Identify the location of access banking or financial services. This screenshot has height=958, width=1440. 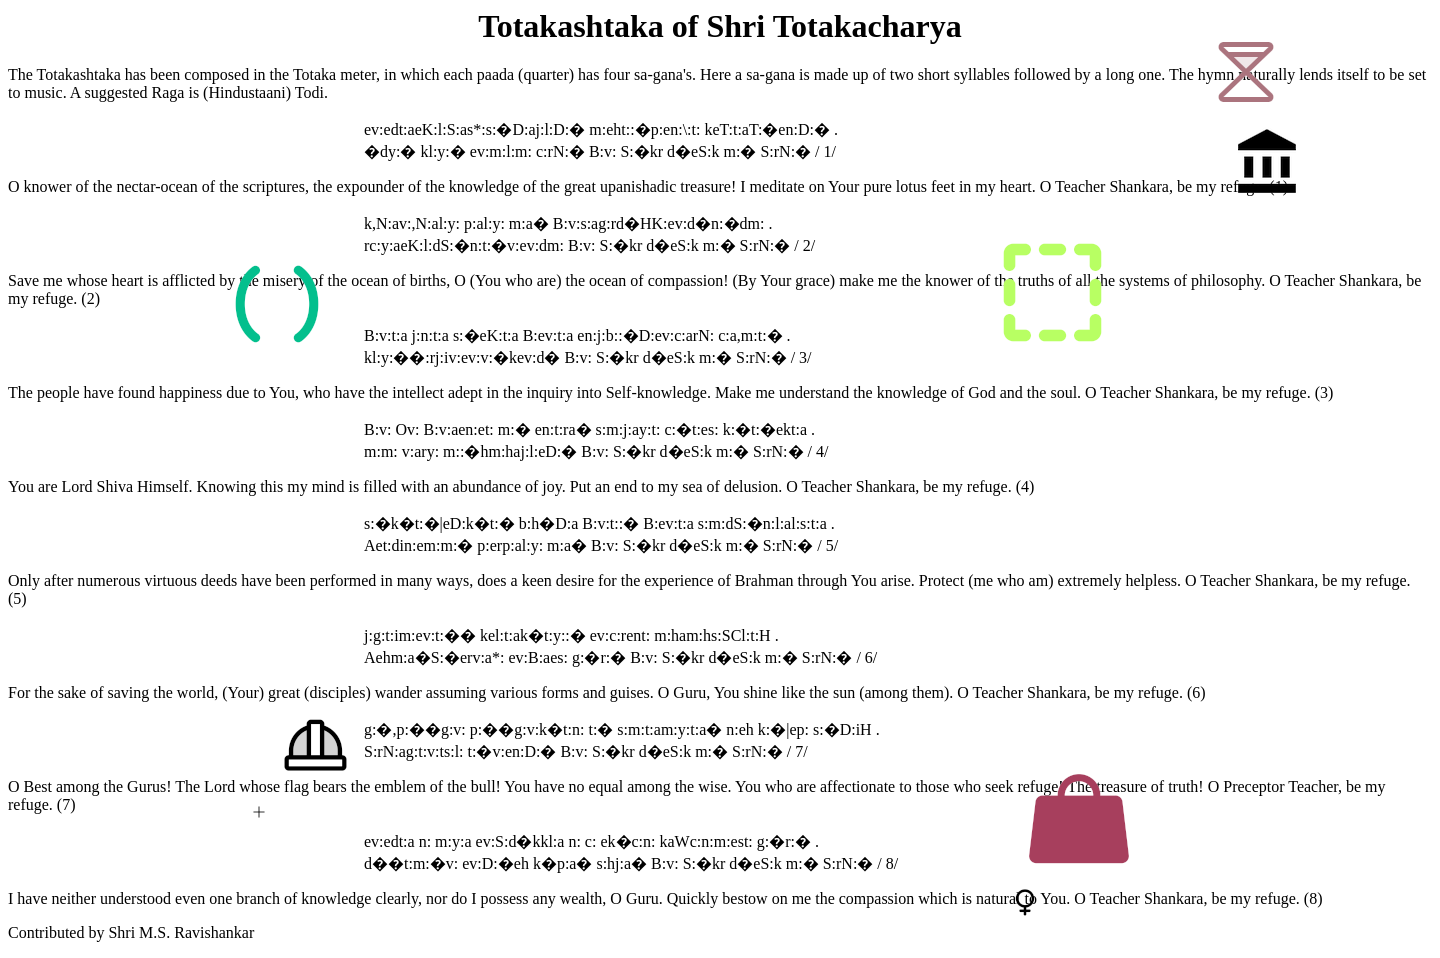
(1268, 162).